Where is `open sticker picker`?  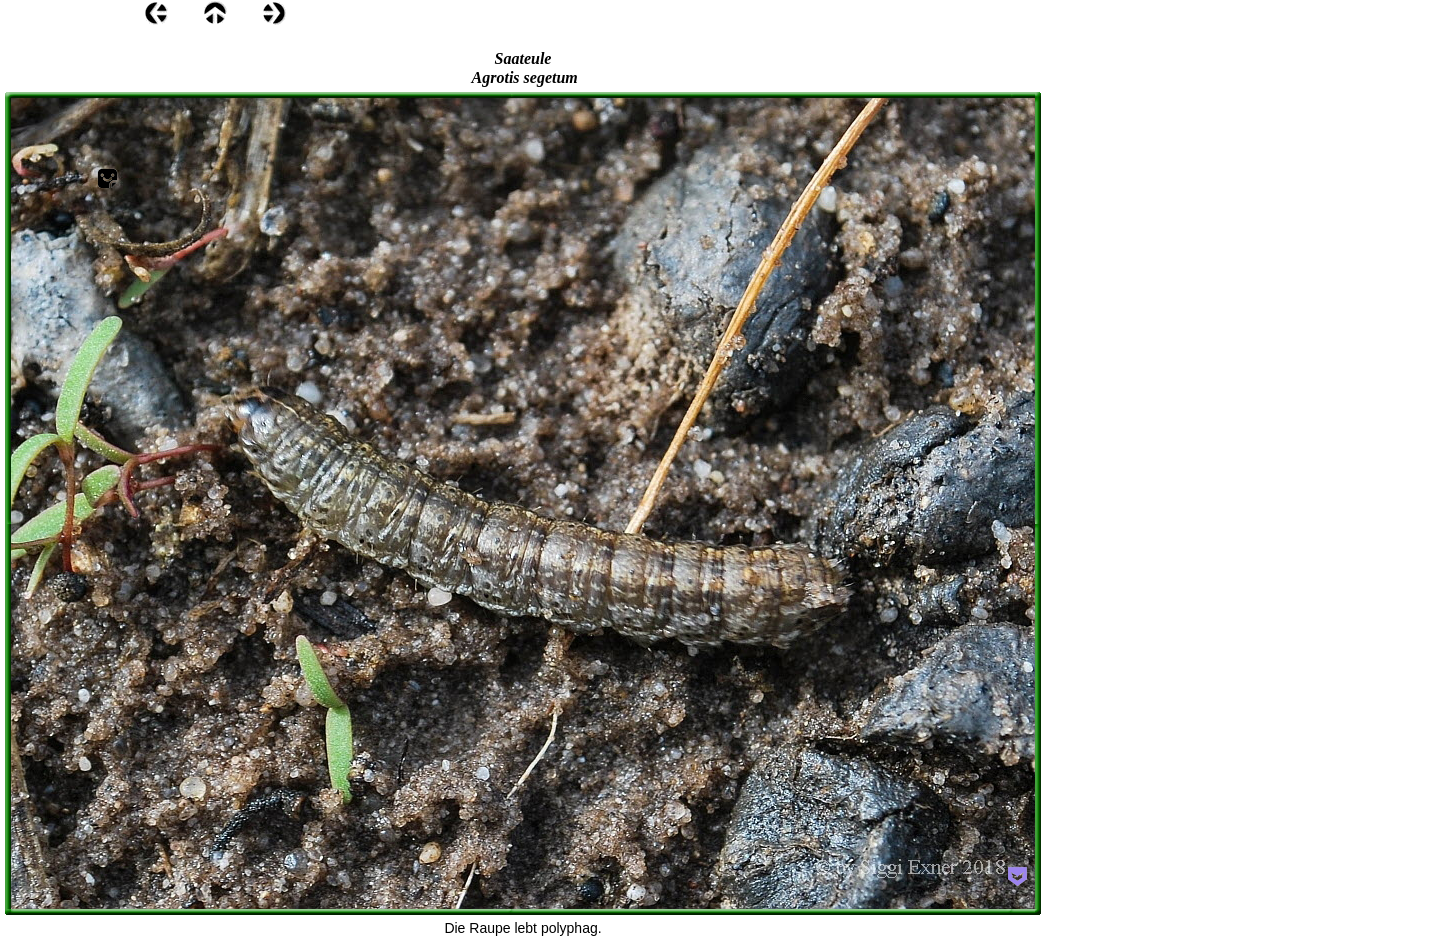 open sticker picker is located at coordinates (107, 178).